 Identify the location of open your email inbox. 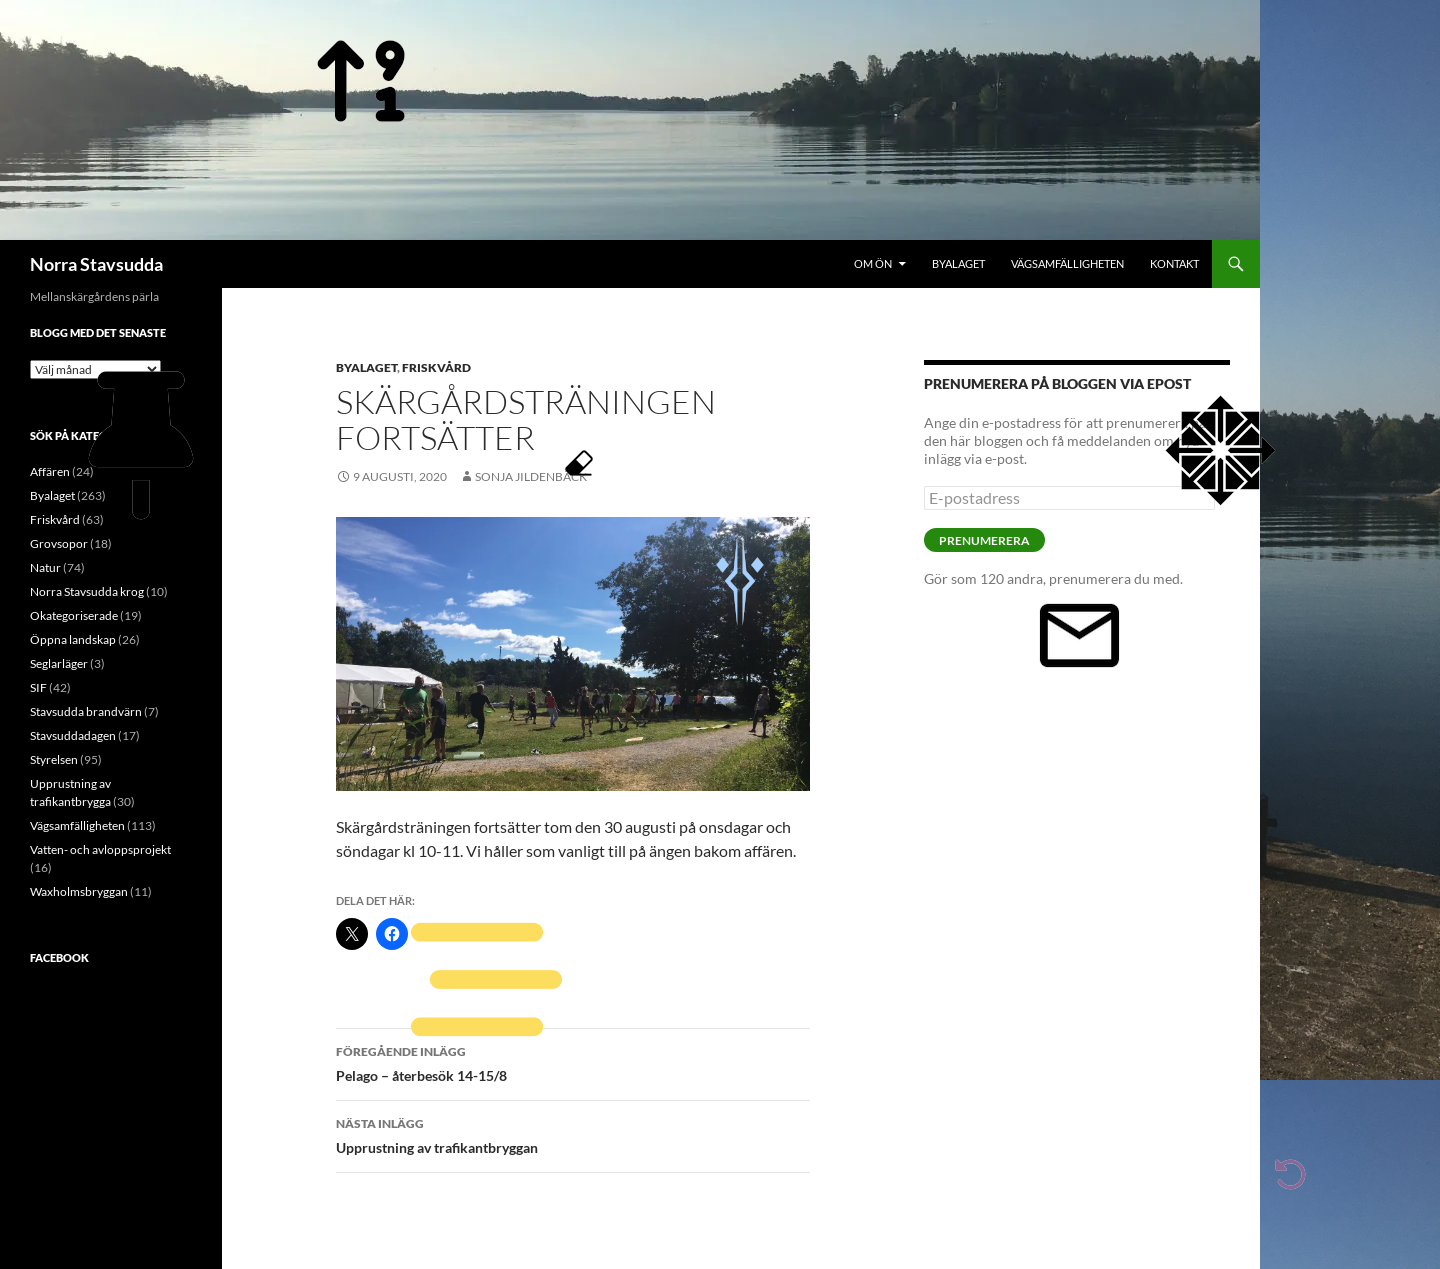
(1079, 635).